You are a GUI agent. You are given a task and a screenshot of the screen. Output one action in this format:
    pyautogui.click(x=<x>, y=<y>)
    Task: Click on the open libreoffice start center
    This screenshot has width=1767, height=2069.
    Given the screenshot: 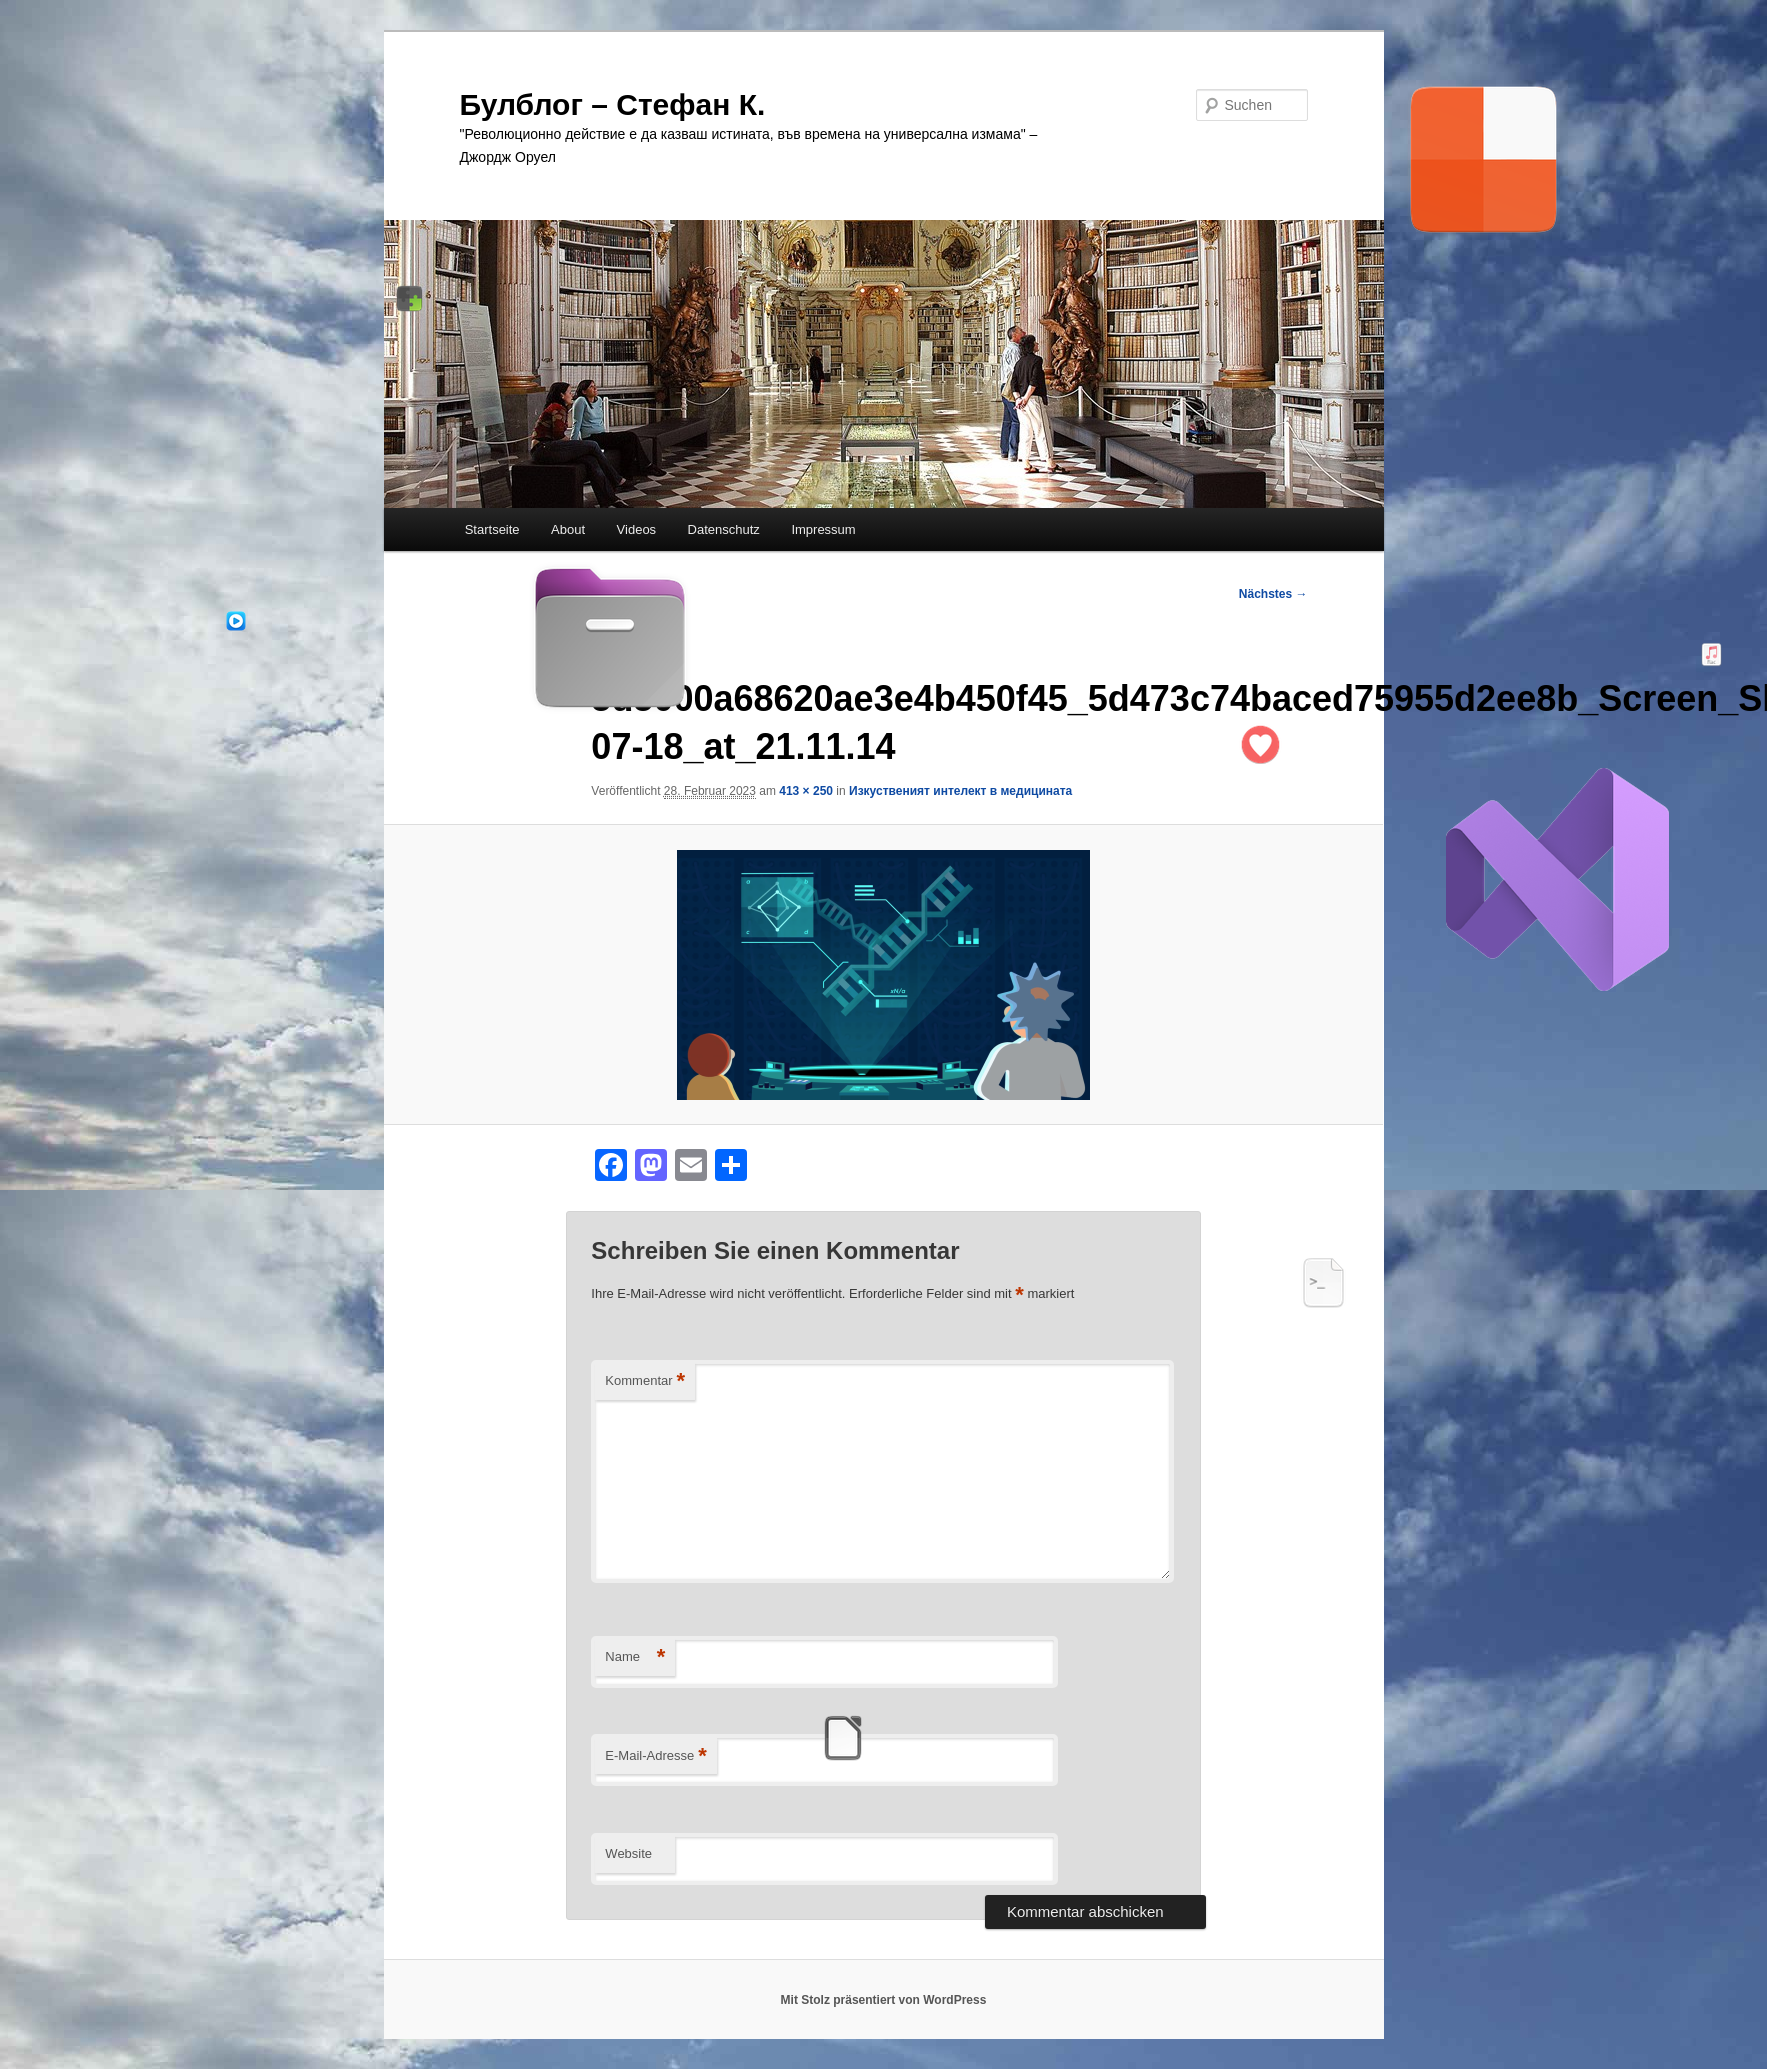 What is the action you would take?
    pyautogui.click(x=843, y=1738)
    